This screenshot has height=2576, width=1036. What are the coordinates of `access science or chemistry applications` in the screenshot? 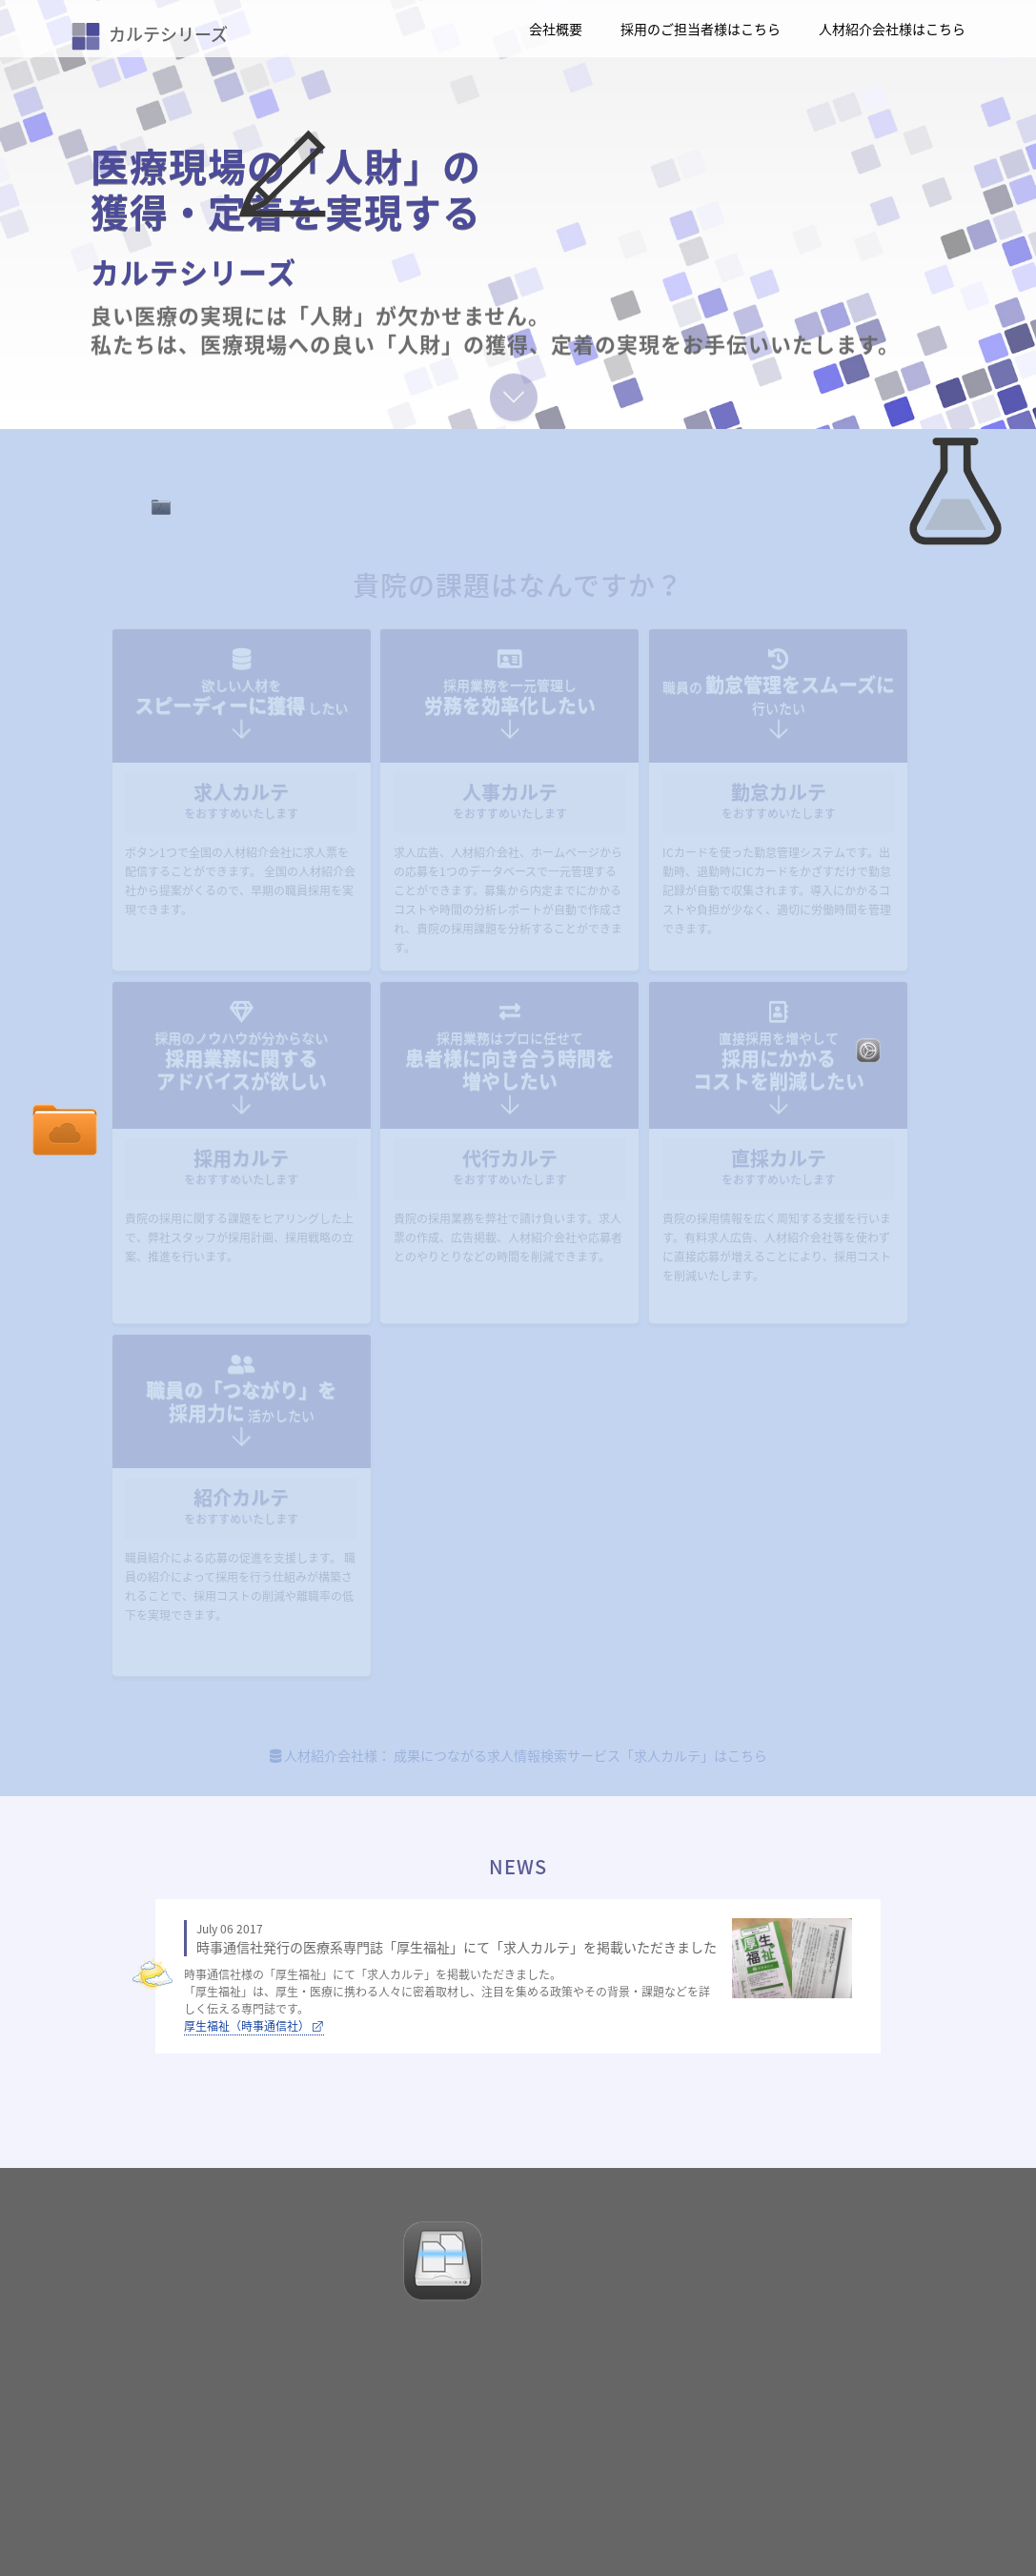 It's located at (955, 491).